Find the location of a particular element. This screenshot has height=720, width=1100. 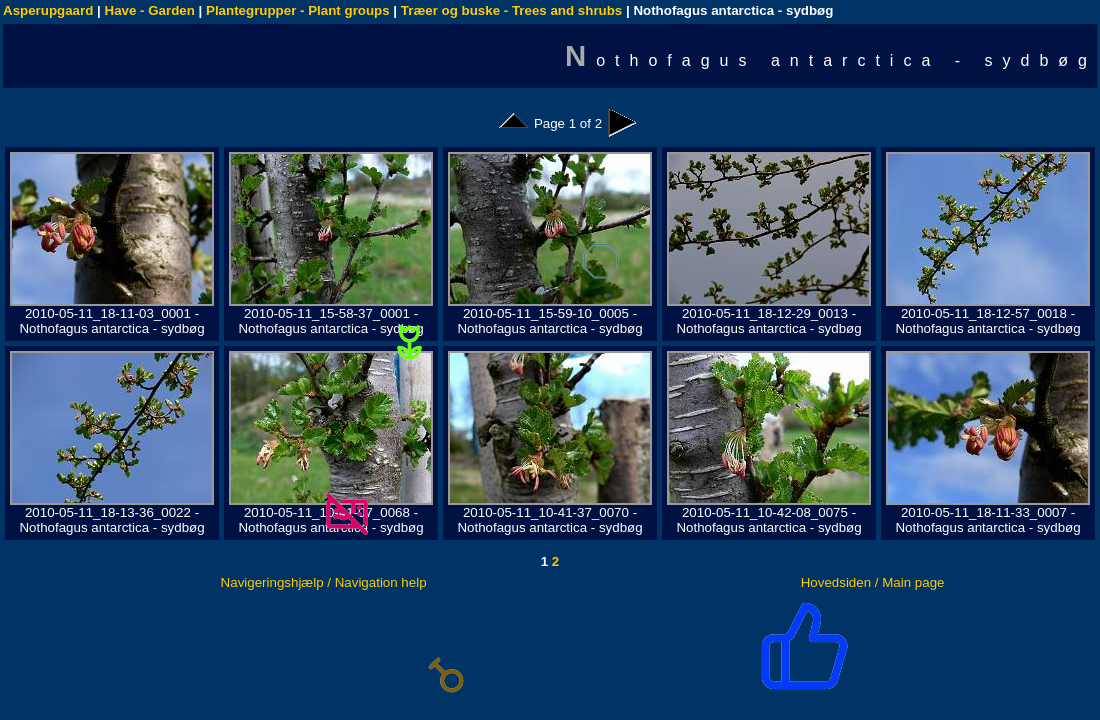

enable macro or close-up photography mode is located at coordinates (409, 342).